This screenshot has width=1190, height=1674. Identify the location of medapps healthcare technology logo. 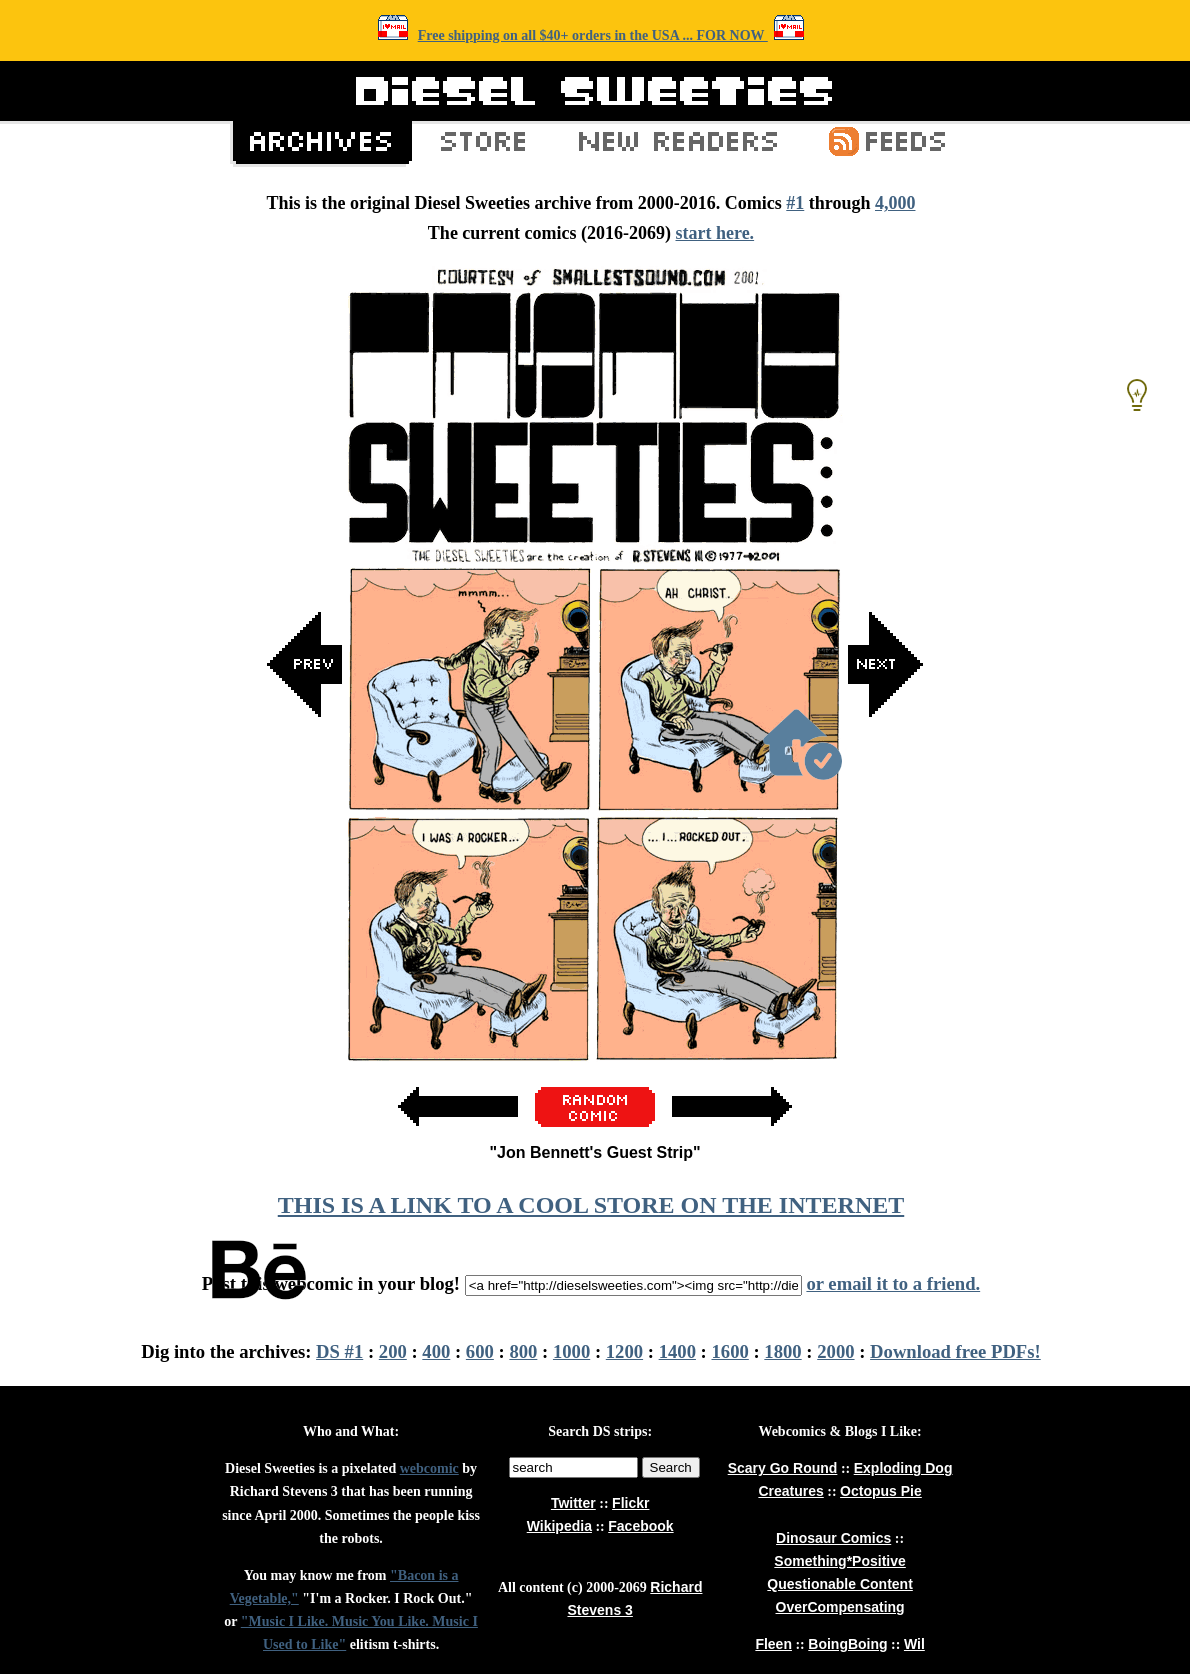
(1137, 395).